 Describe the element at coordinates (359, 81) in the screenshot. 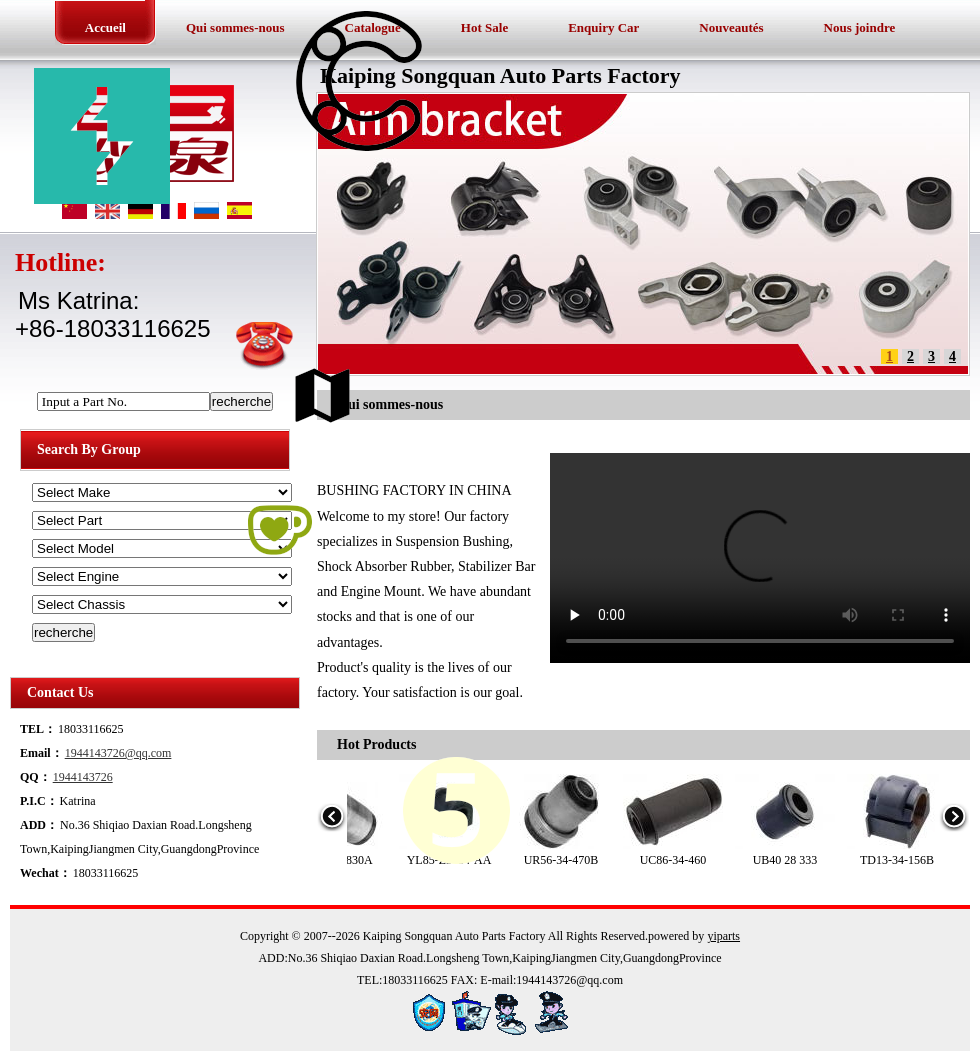

I see `link to Contentful CMS platform` at that location.